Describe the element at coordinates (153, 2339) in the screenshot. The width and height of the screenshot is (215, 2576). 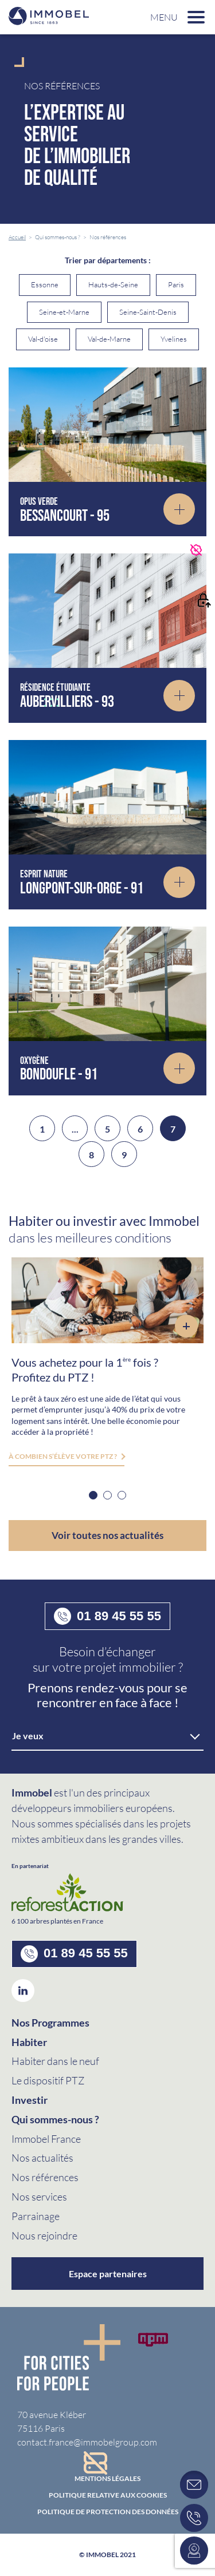
I see `npm package manager logo` at that location.